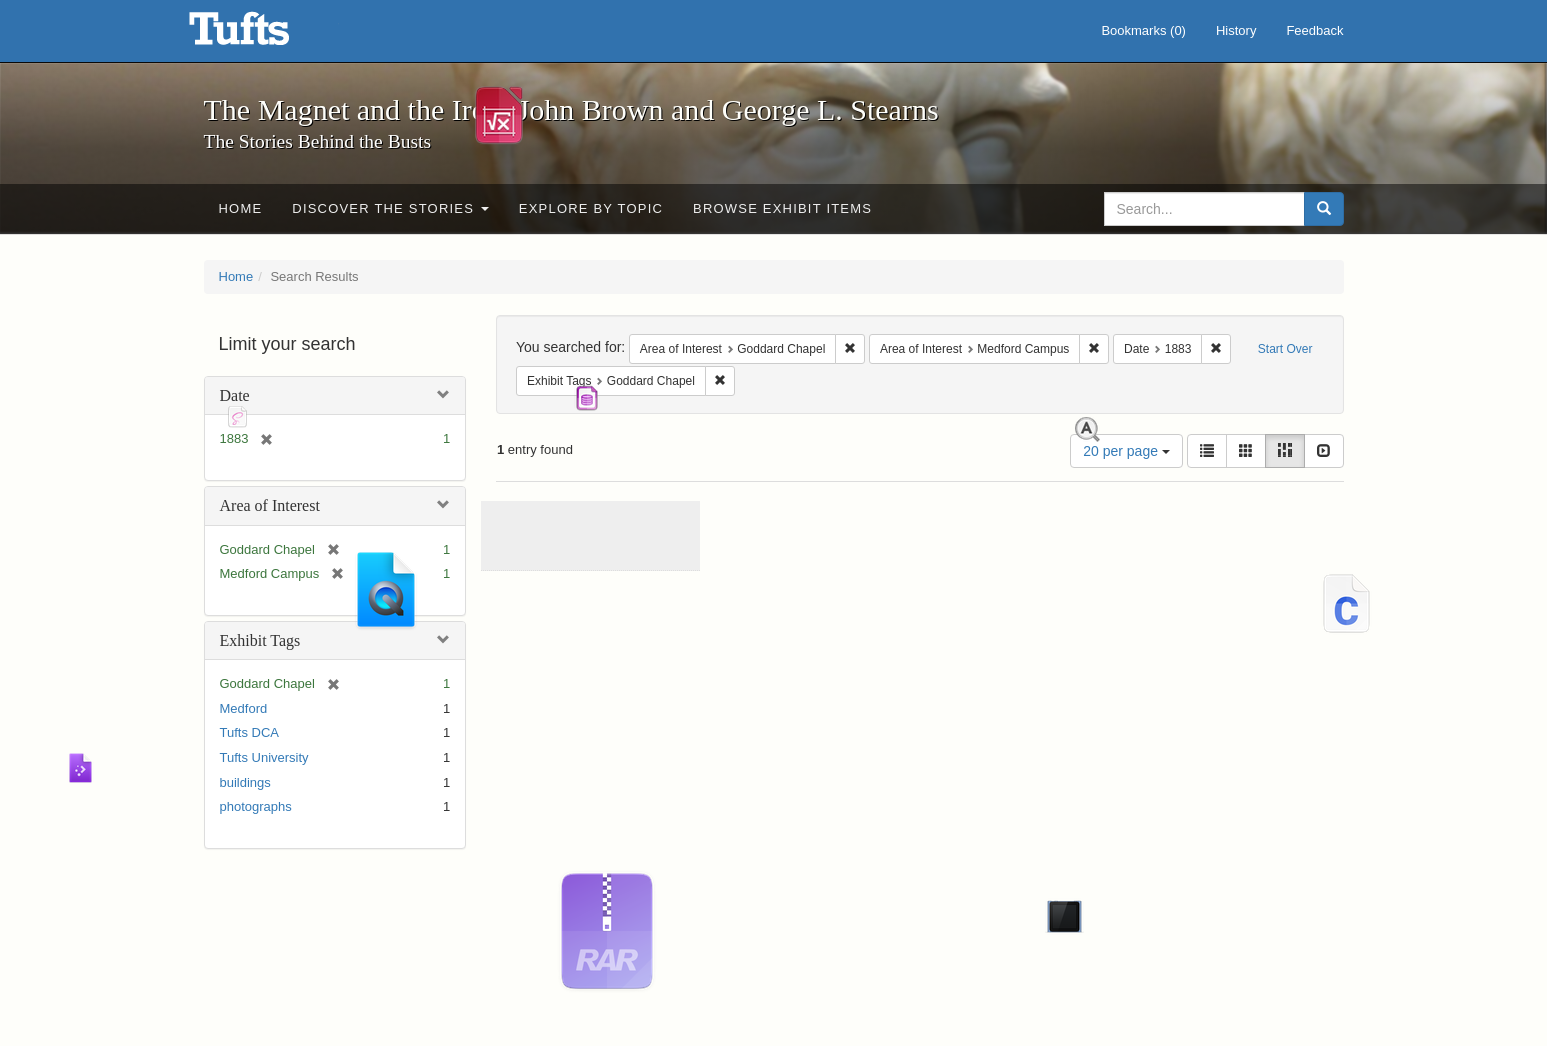  I want to click on a C programming language source file, so click(1346, 603).